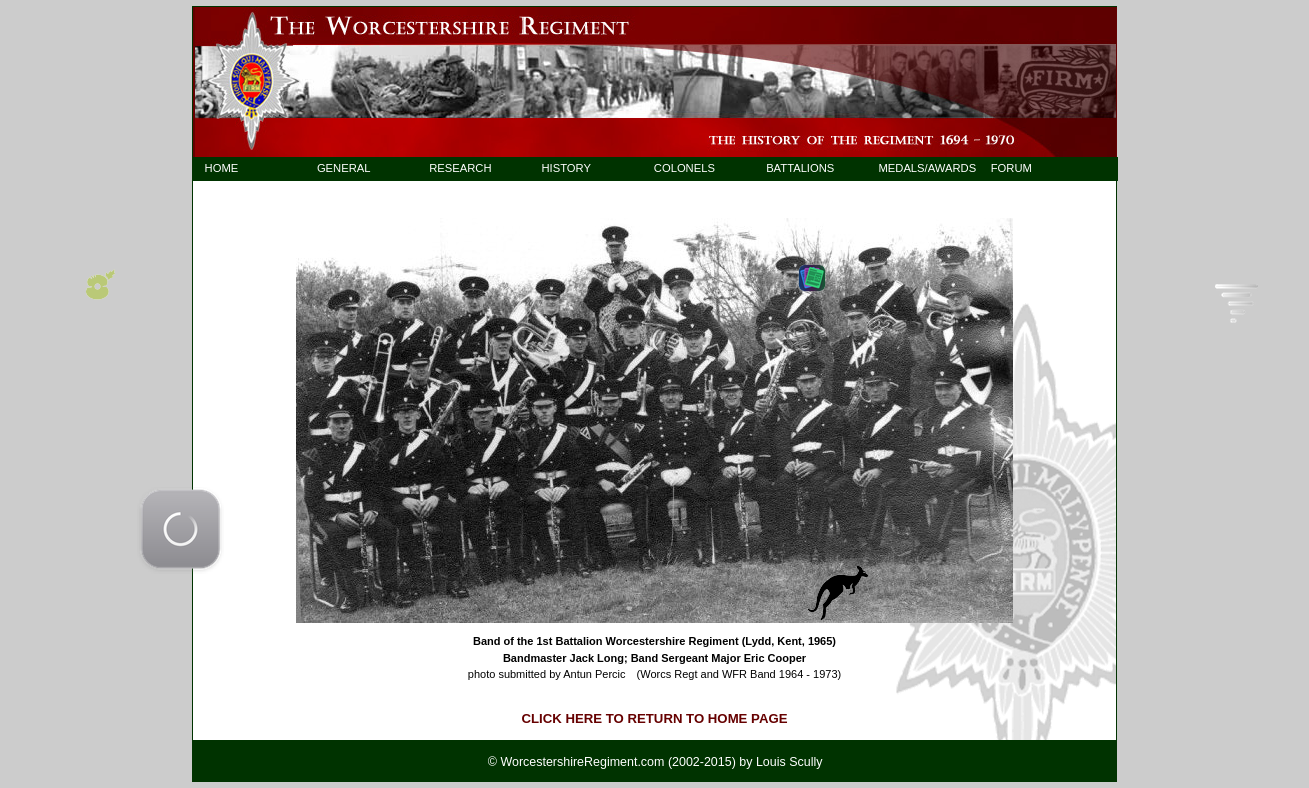 The width and height of the screenshot is (1309, 788). What do you see at coordinates (838, 593) in the screenshot?
I see `indicates australian content or region` at bounding box center [838, 593].